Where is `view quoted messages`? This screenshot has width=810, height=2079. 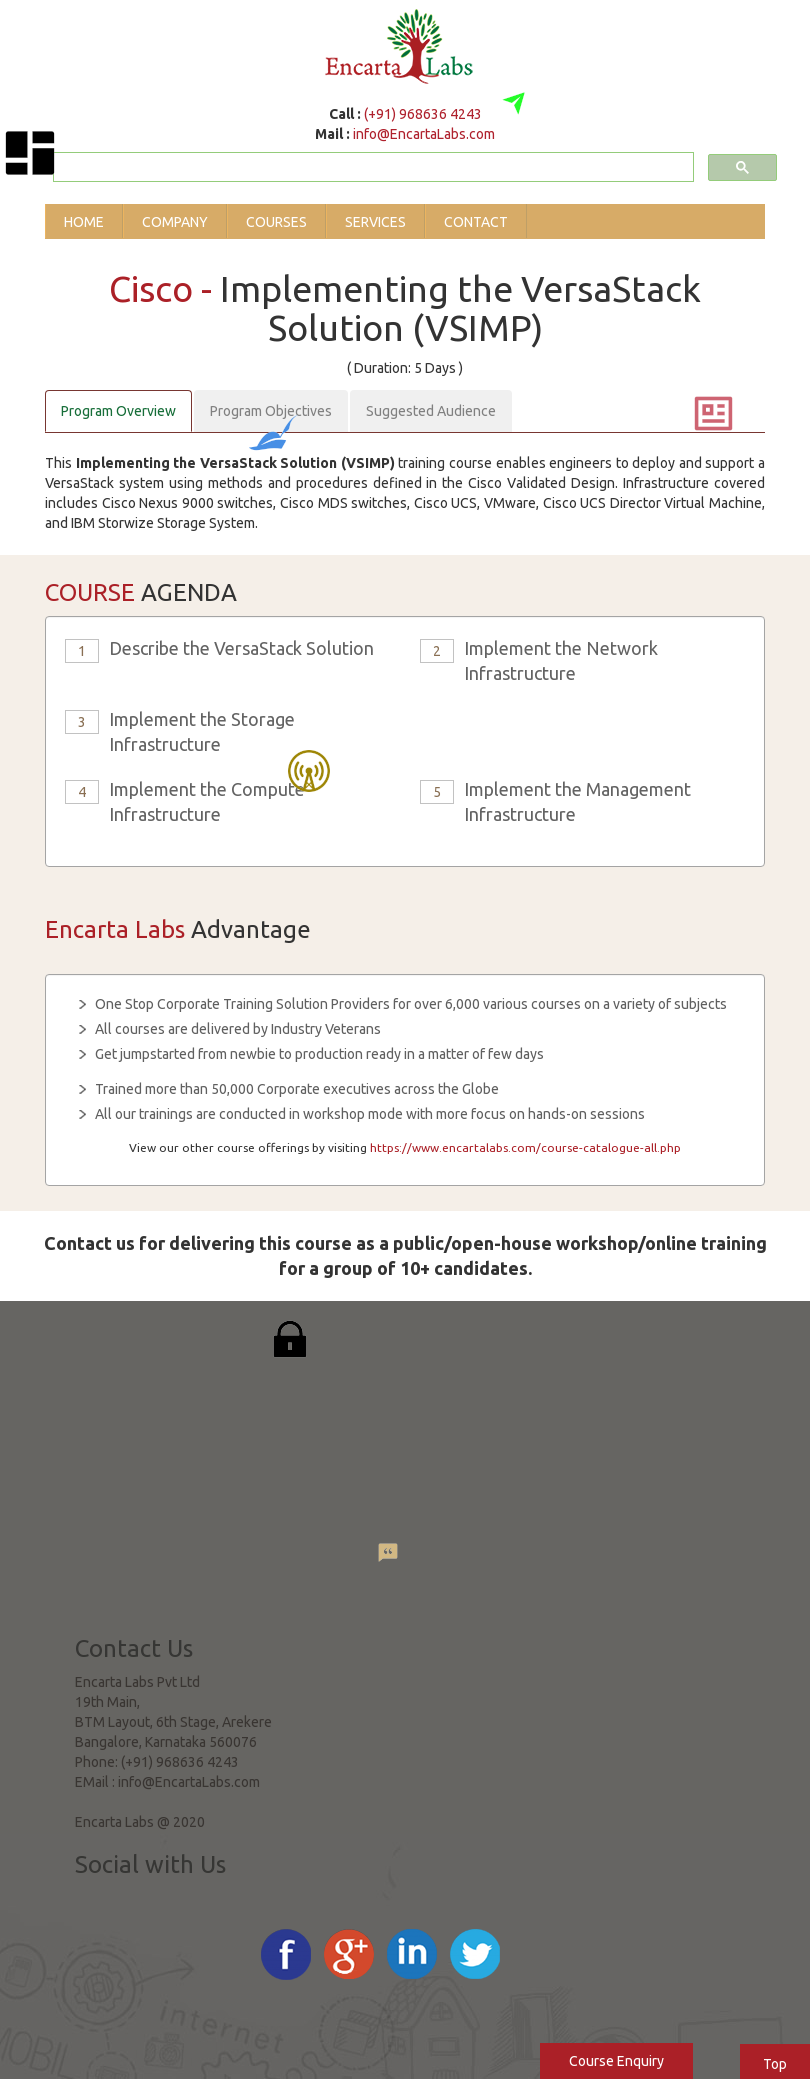
view quoted messages is located at coordinates (388, 1552).